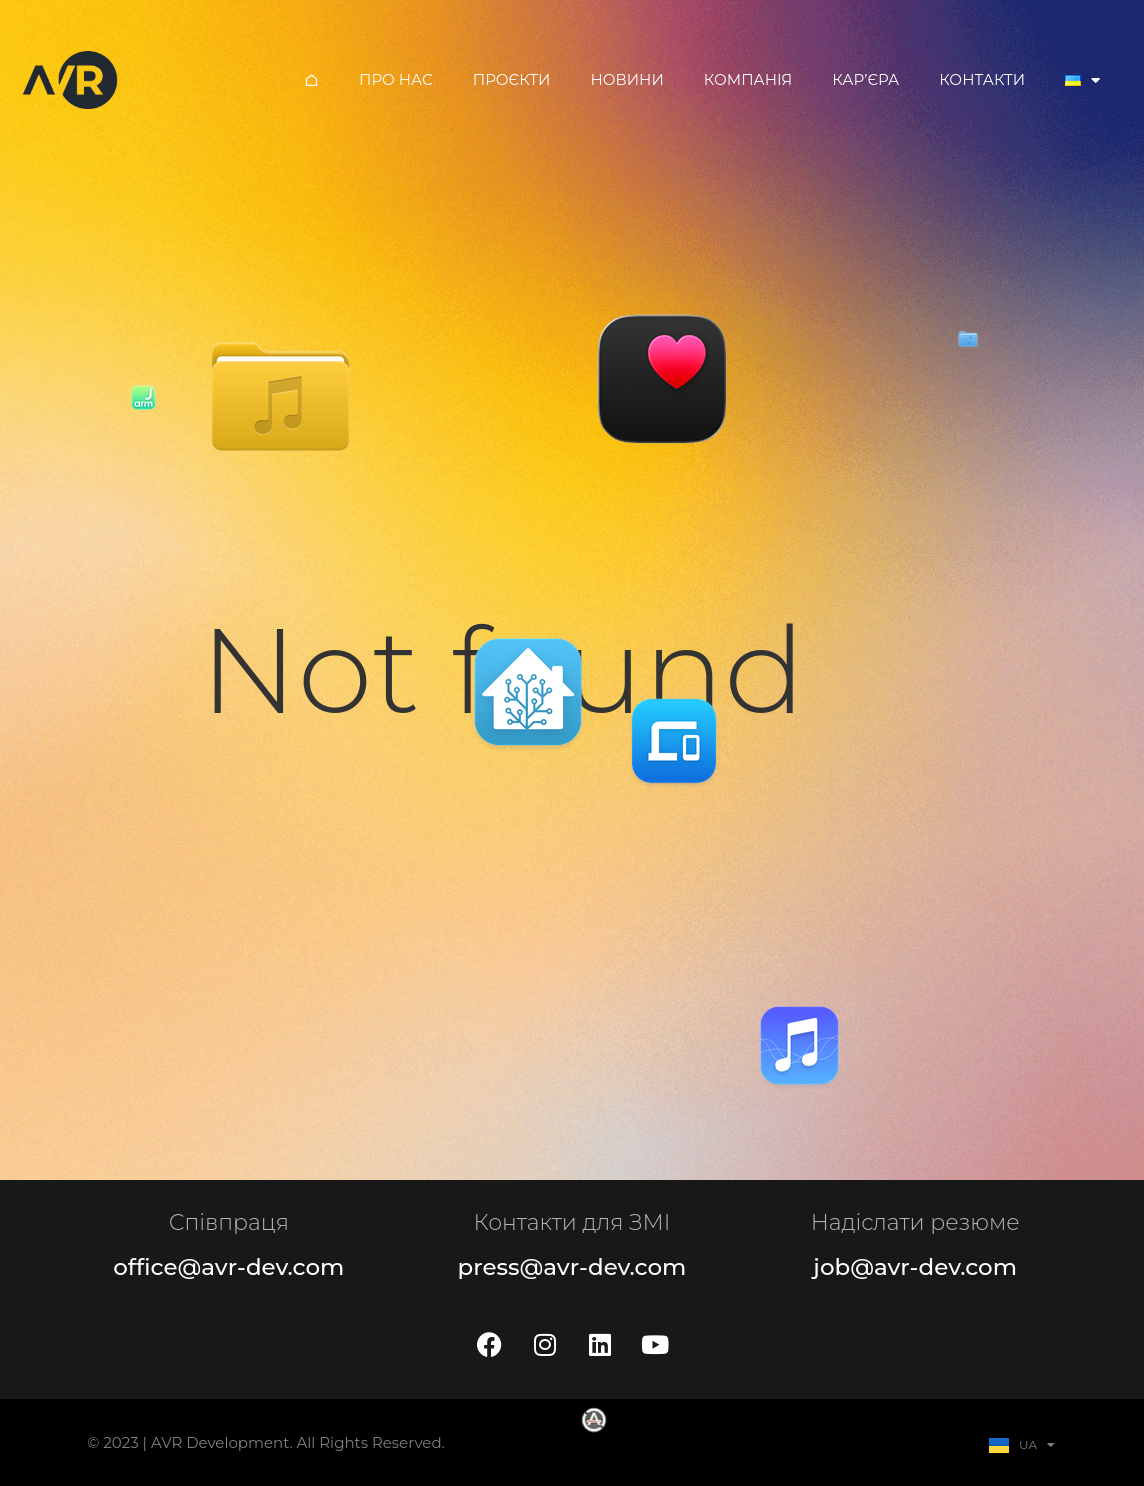 This screenshot has width=1144, height=1486. Describe the element at coordinates (143, 397) in the screenshot. I see `launch JArmEmu ARM assembly emulator` at that location.